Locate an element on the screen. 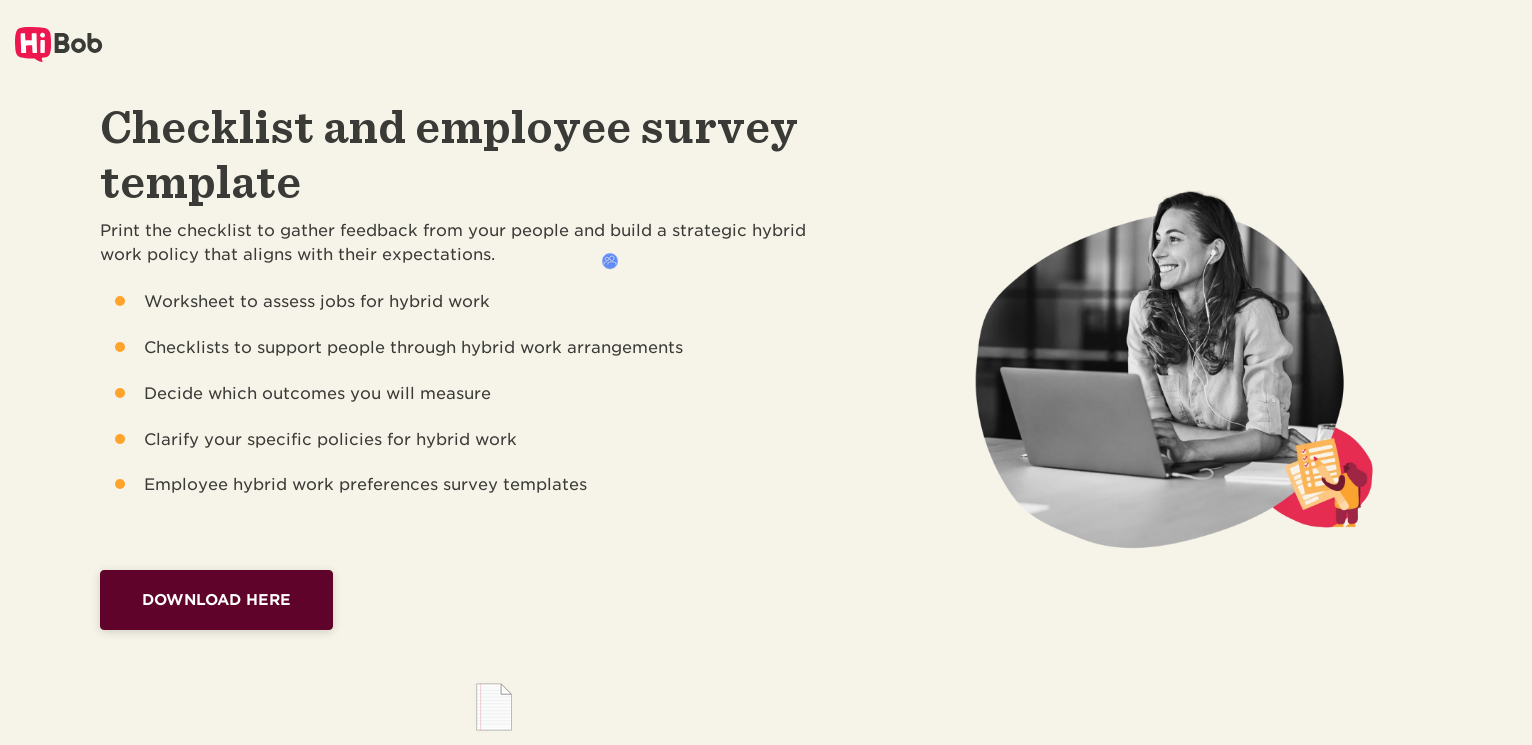 This screenshot has width=1532, height=745. open a text document is located at coordinates (494, 707).